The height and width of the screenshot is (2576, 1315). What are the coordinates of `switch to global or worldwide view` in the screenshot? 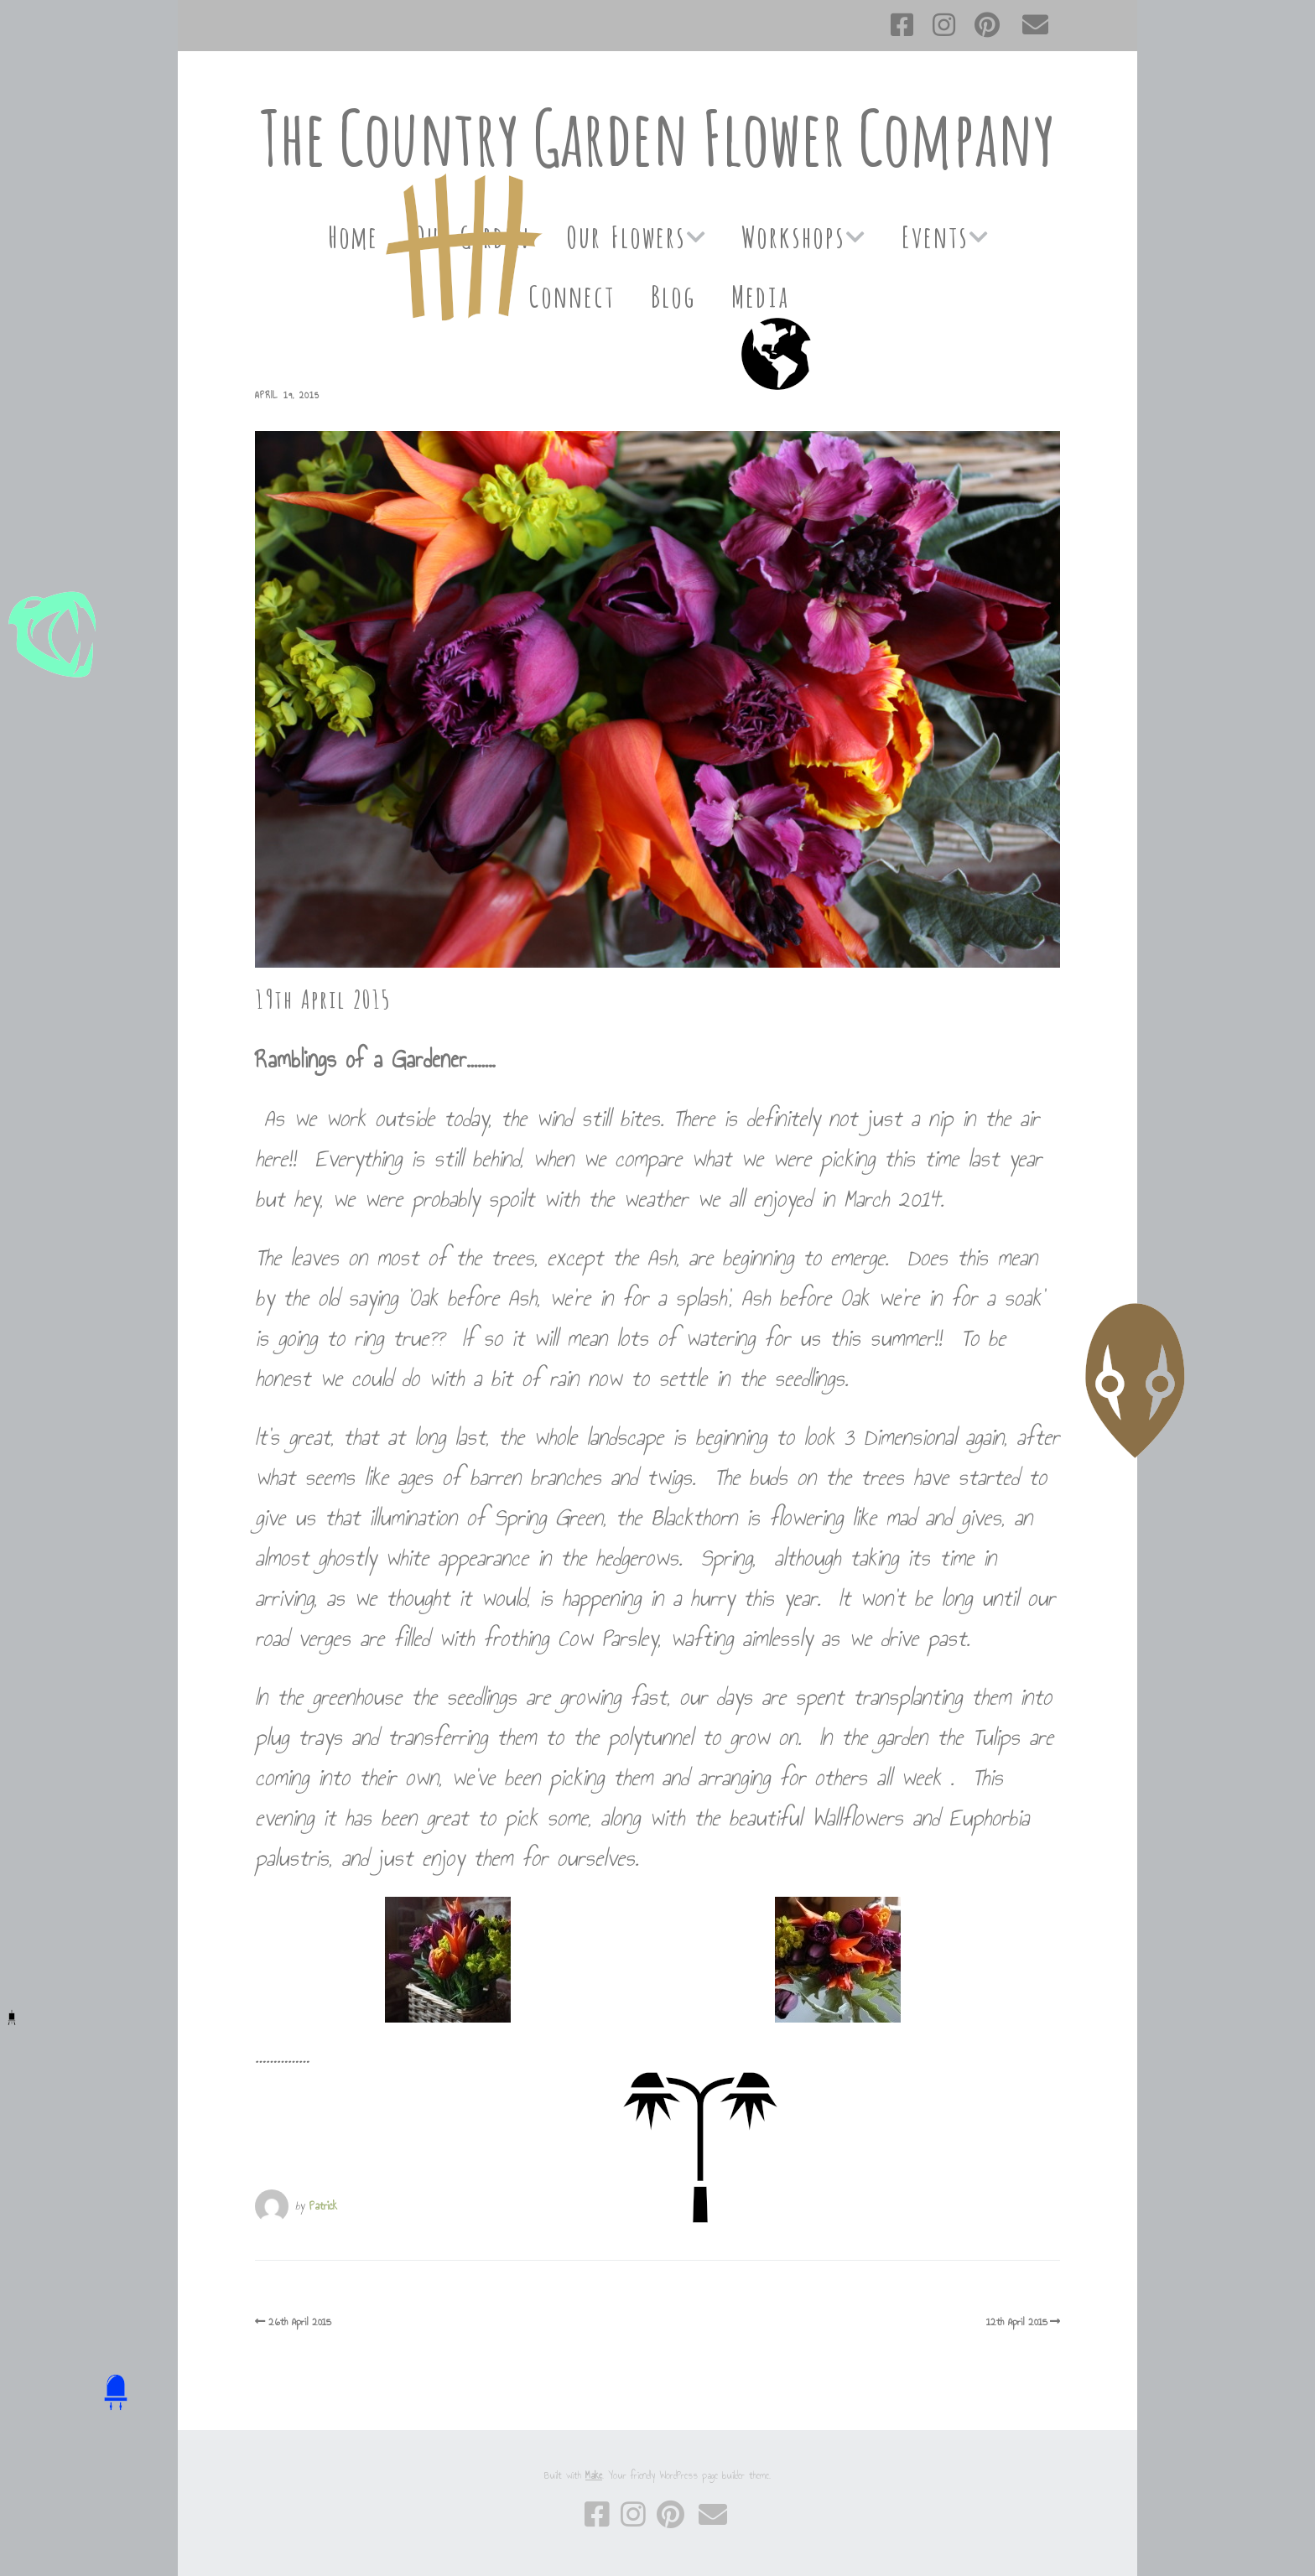 It's located at (777, 354).